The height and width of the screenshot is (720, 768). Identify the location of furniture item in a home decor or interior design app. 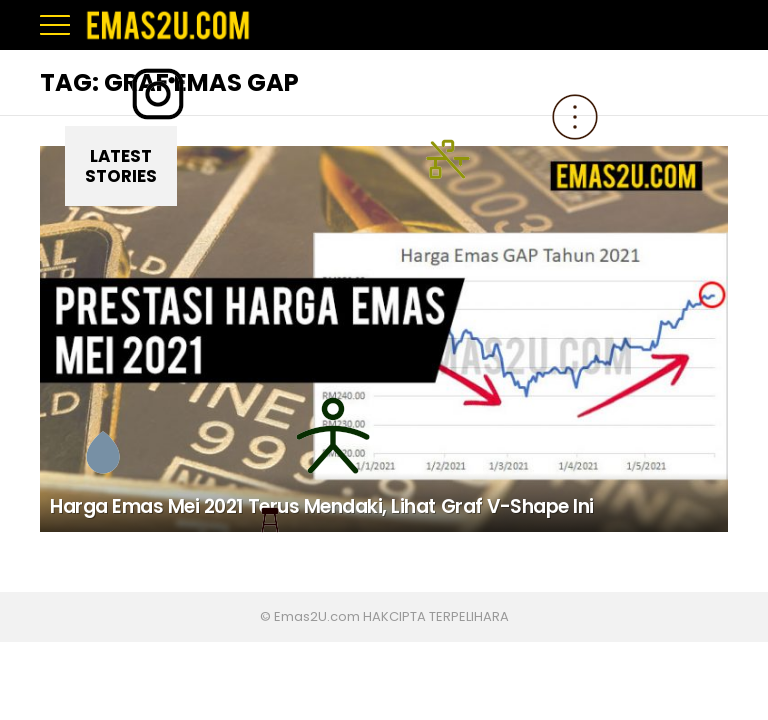
(270, 520).